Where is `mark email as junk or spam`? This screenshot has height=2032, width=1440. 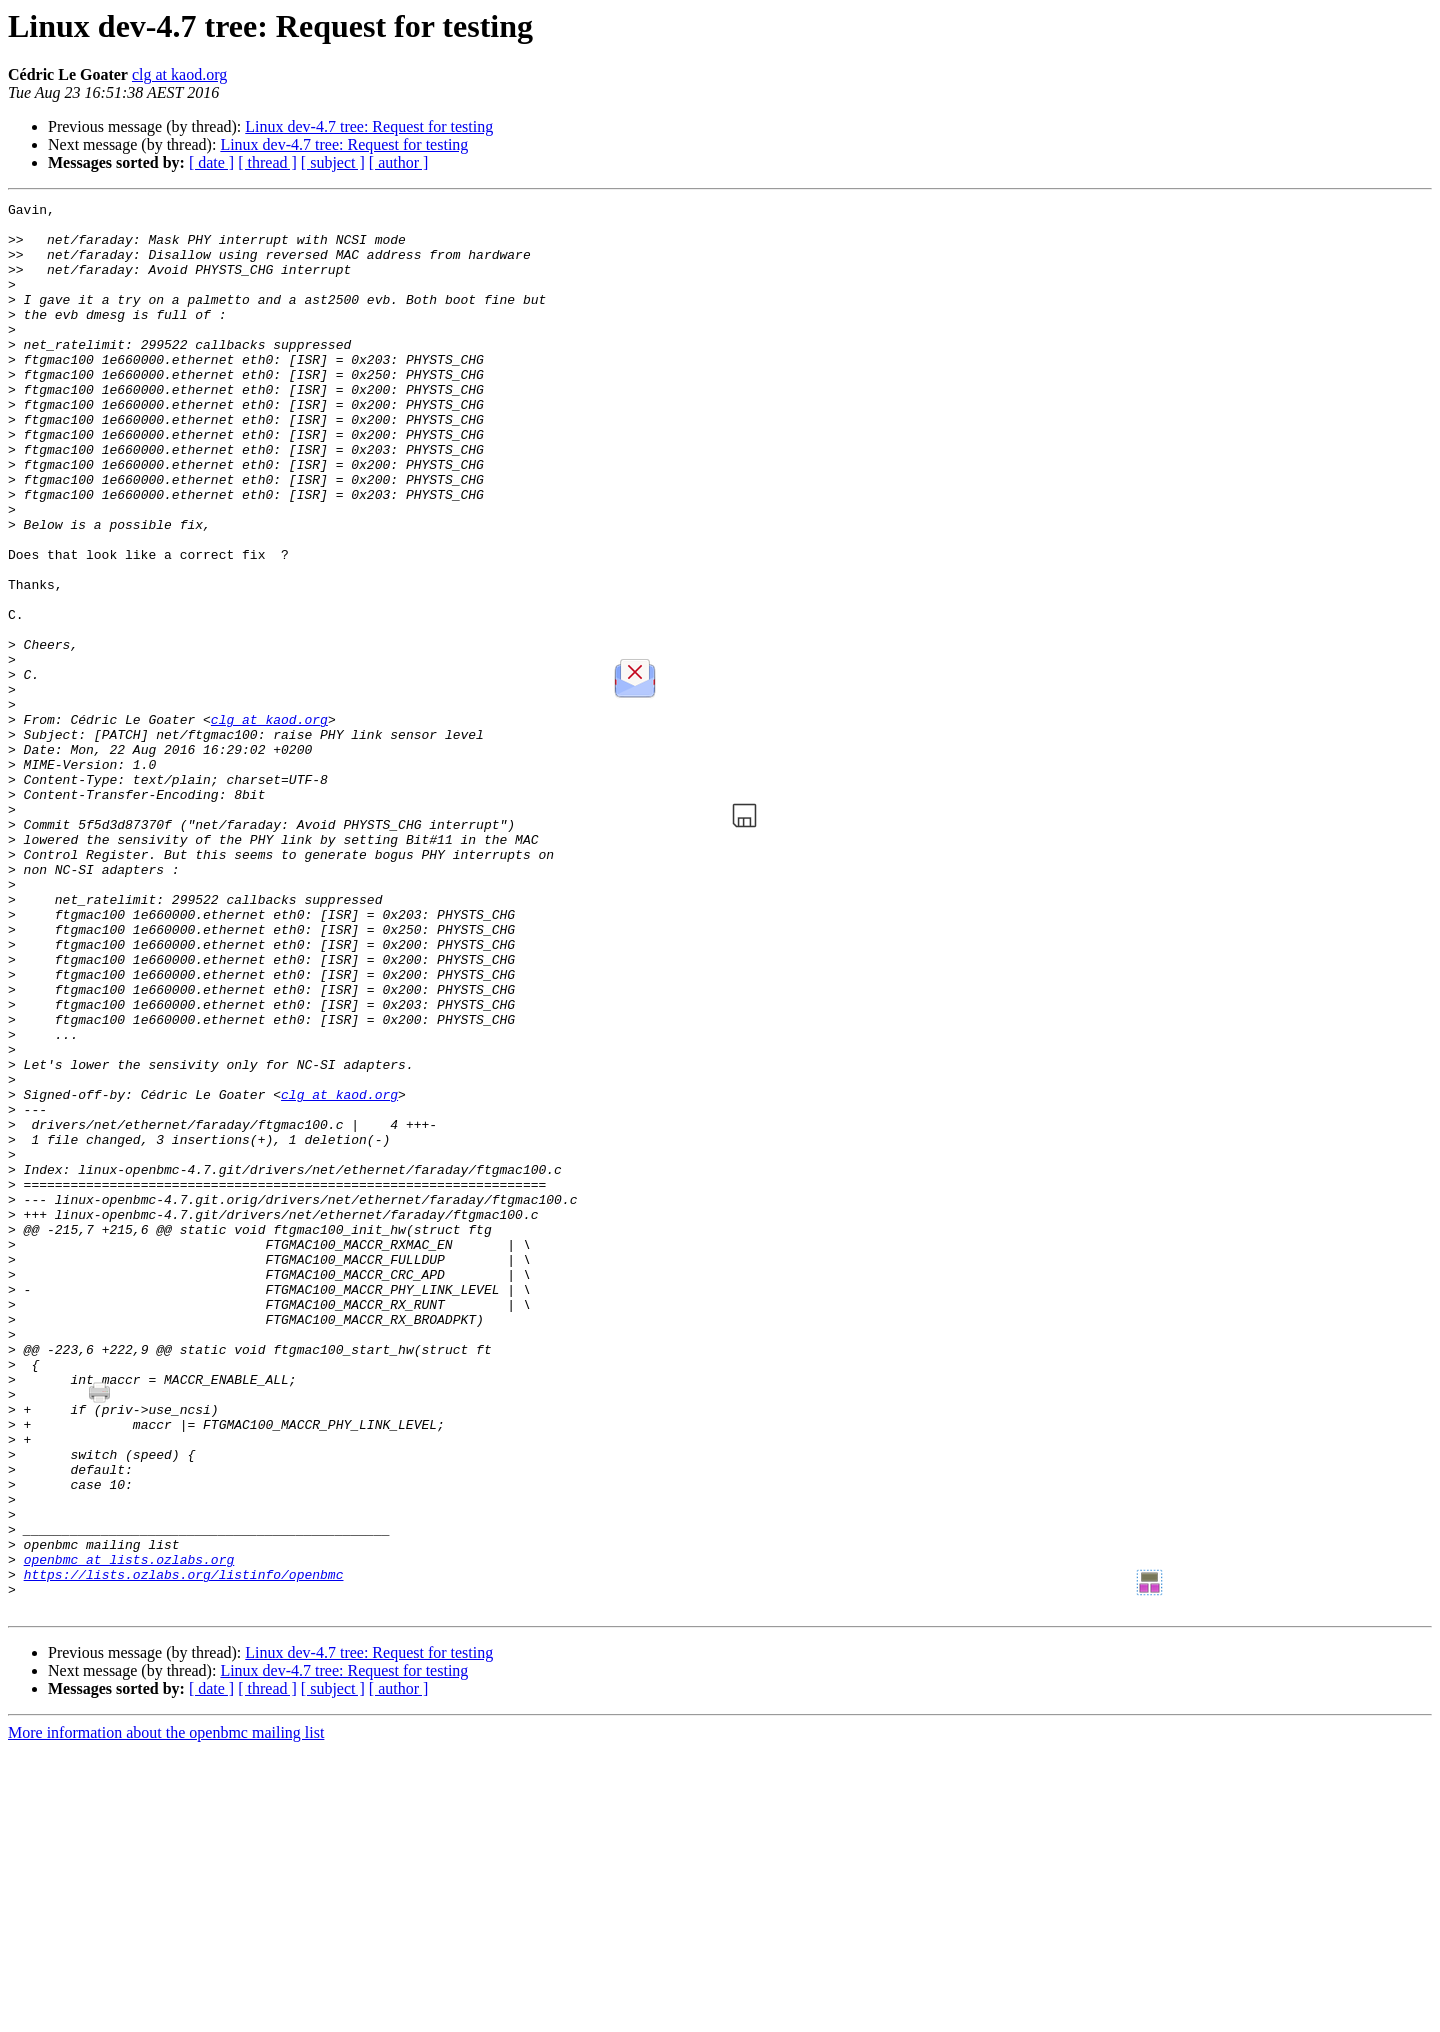
mark email as junk or spam is located at coordinates (635, 679).